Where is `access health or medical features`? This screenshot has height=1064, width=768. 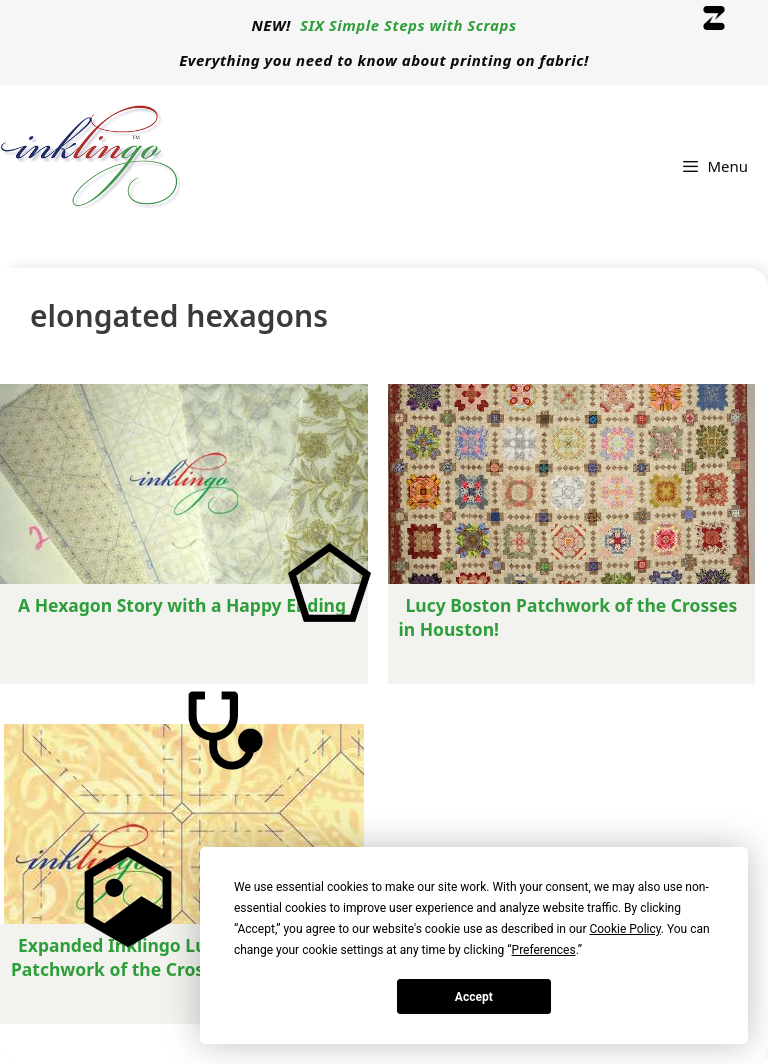 access health or medical features is located at coordinates (221, 728).